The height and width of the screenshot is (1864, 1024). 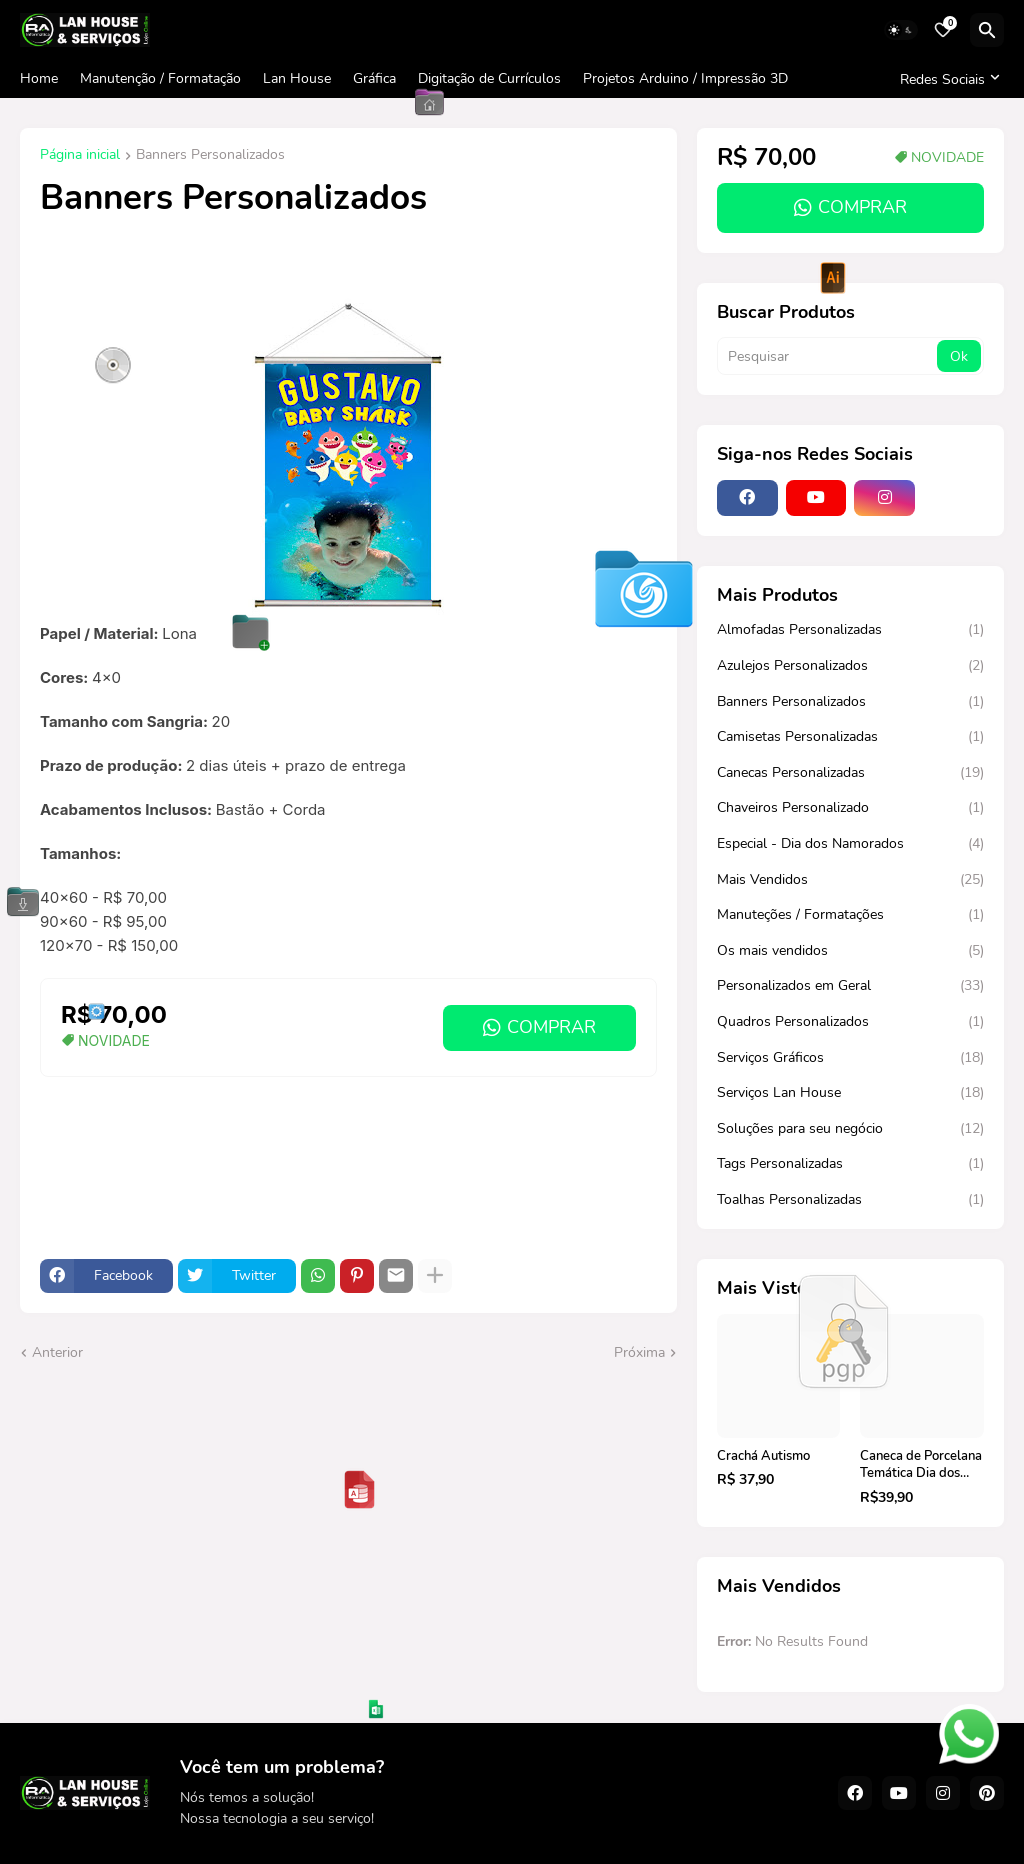 I want to click on windows installer package file, so click(x=96, y=1011).